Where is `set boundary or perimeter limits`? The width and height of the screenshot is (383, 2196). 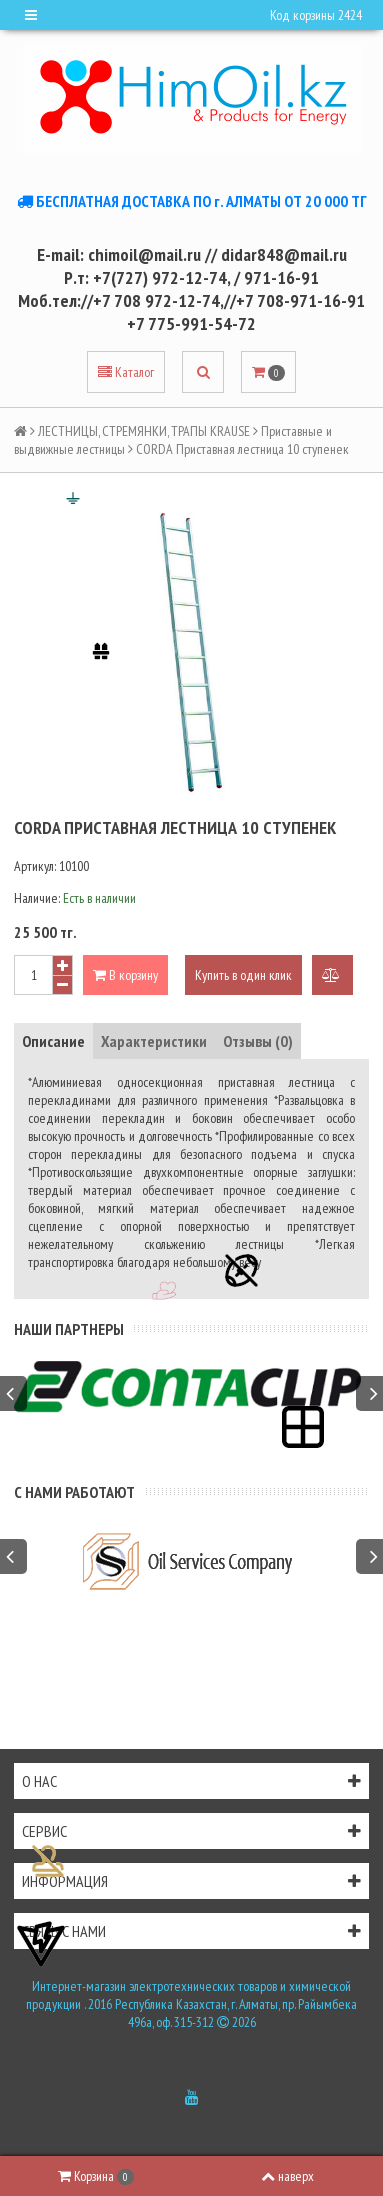
set boundary or perimeter limits is located at coordinates (101, 651).